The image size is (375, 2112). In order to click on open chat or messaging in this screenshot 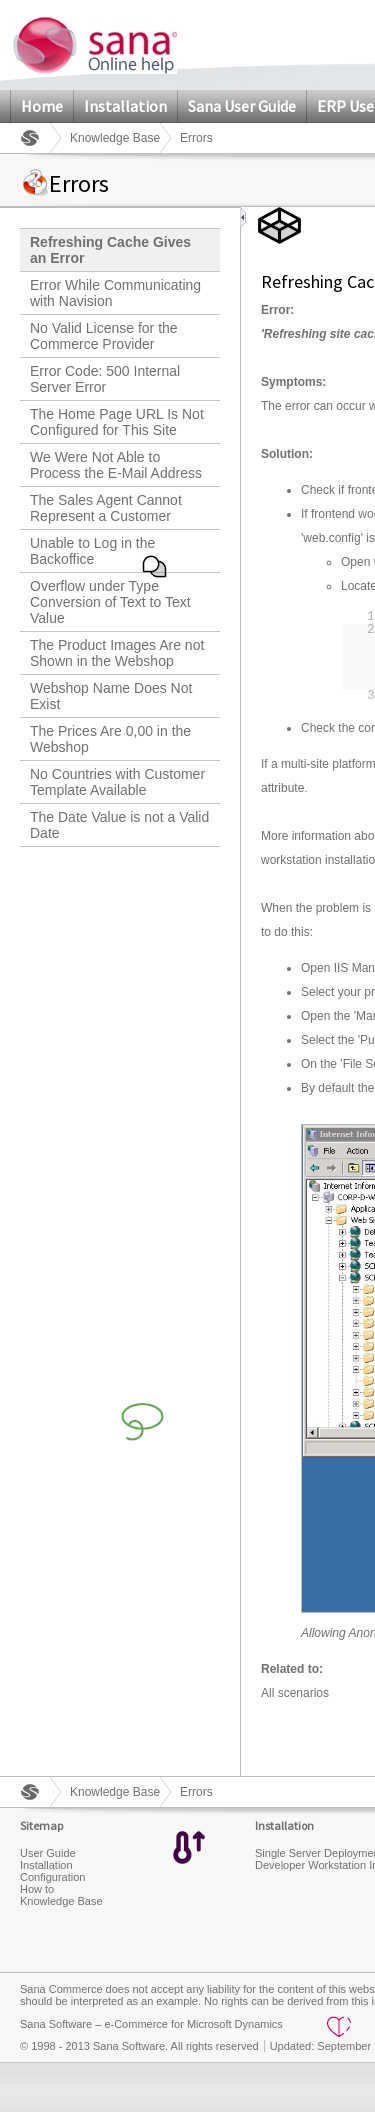, I will do `click(154, 566)`.